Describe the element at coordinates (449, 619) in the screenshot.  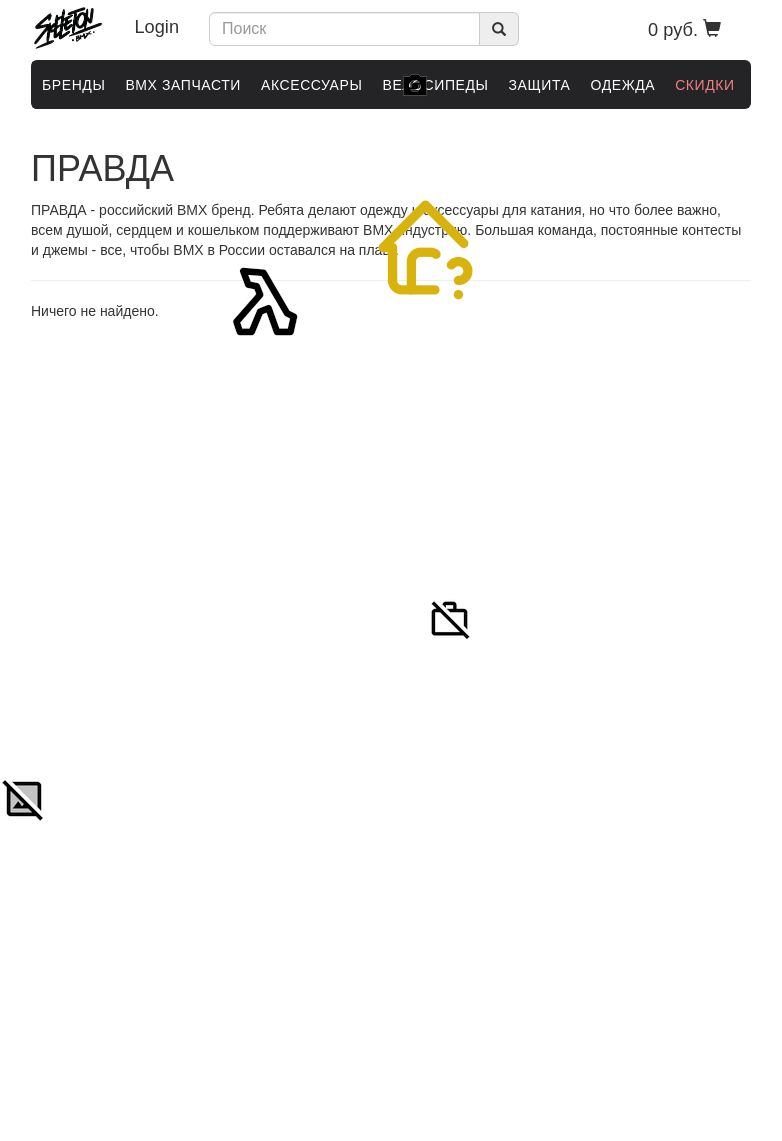
I see `work mode disabled or unavailable` at that location.